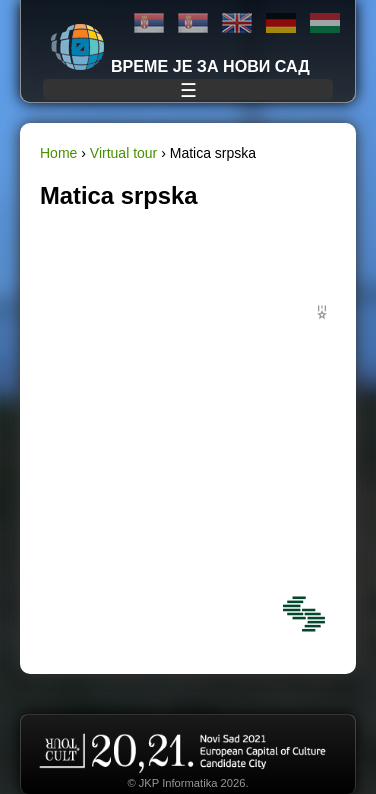 This screenshot has width=376, height=794. Describe the element at coordinates (322, 312) in the screenshot. I see `view achievements or awards` at that location.